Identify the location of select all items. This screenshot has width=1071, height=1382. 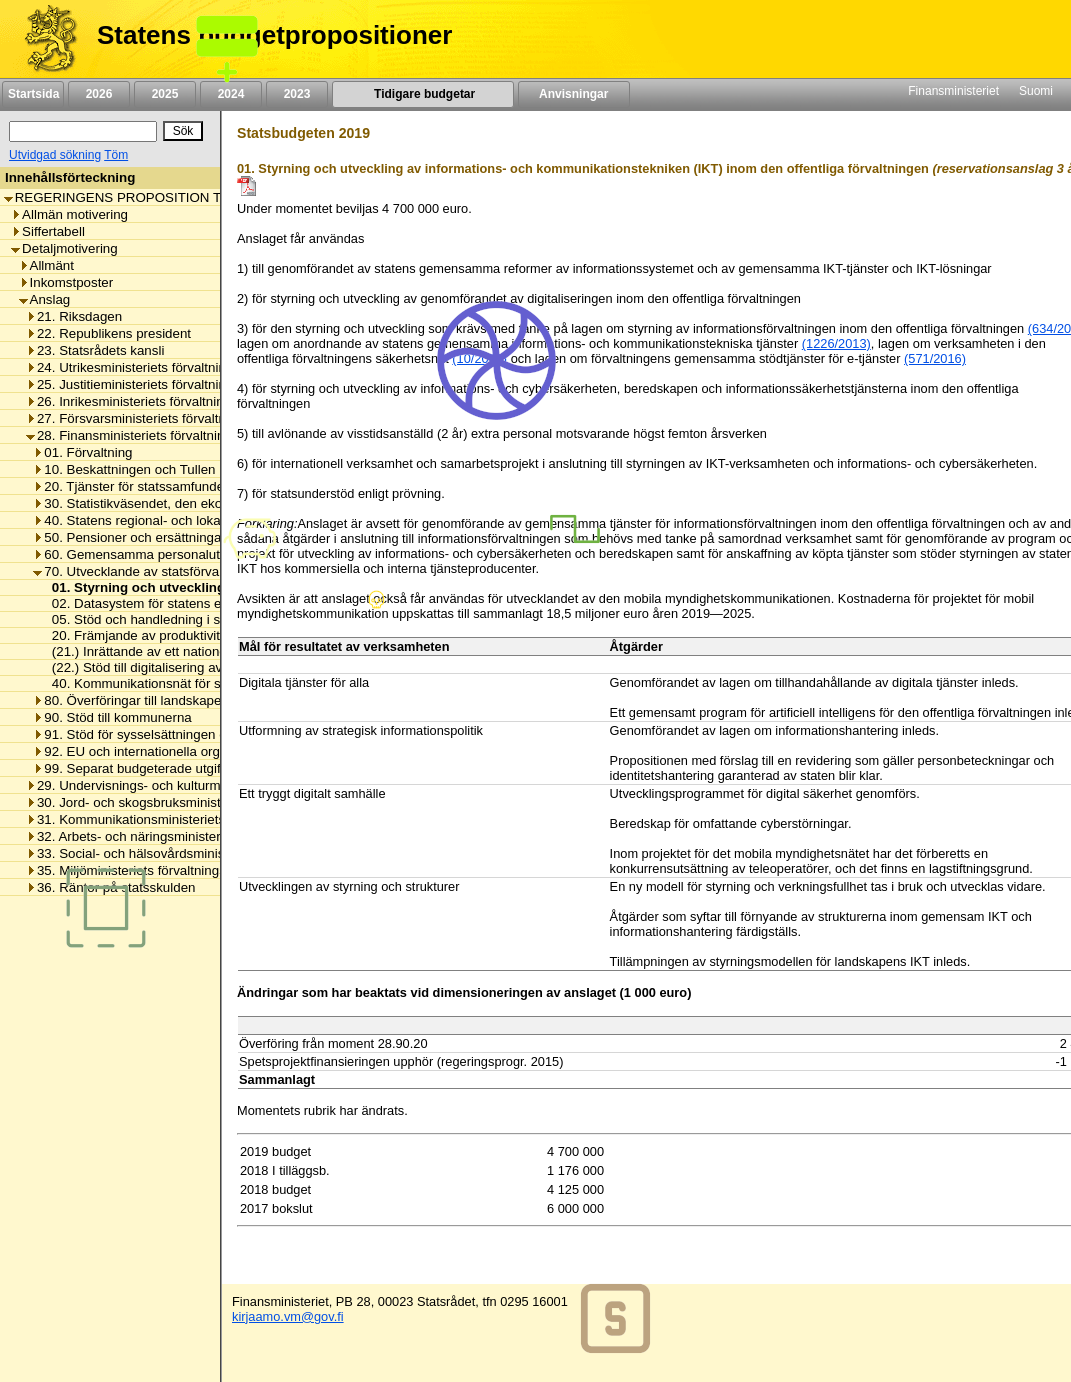
(106, 908).